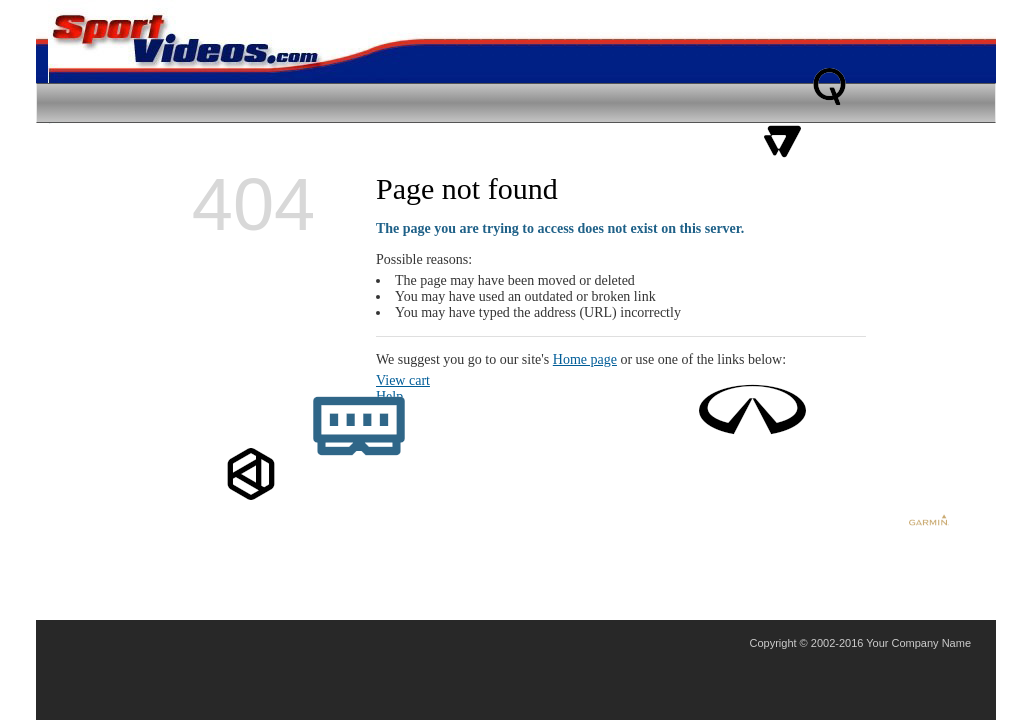 The height and width of the screenshot is (720, 1032). I want to click on pdm python package manager logo, so click(251, 474).